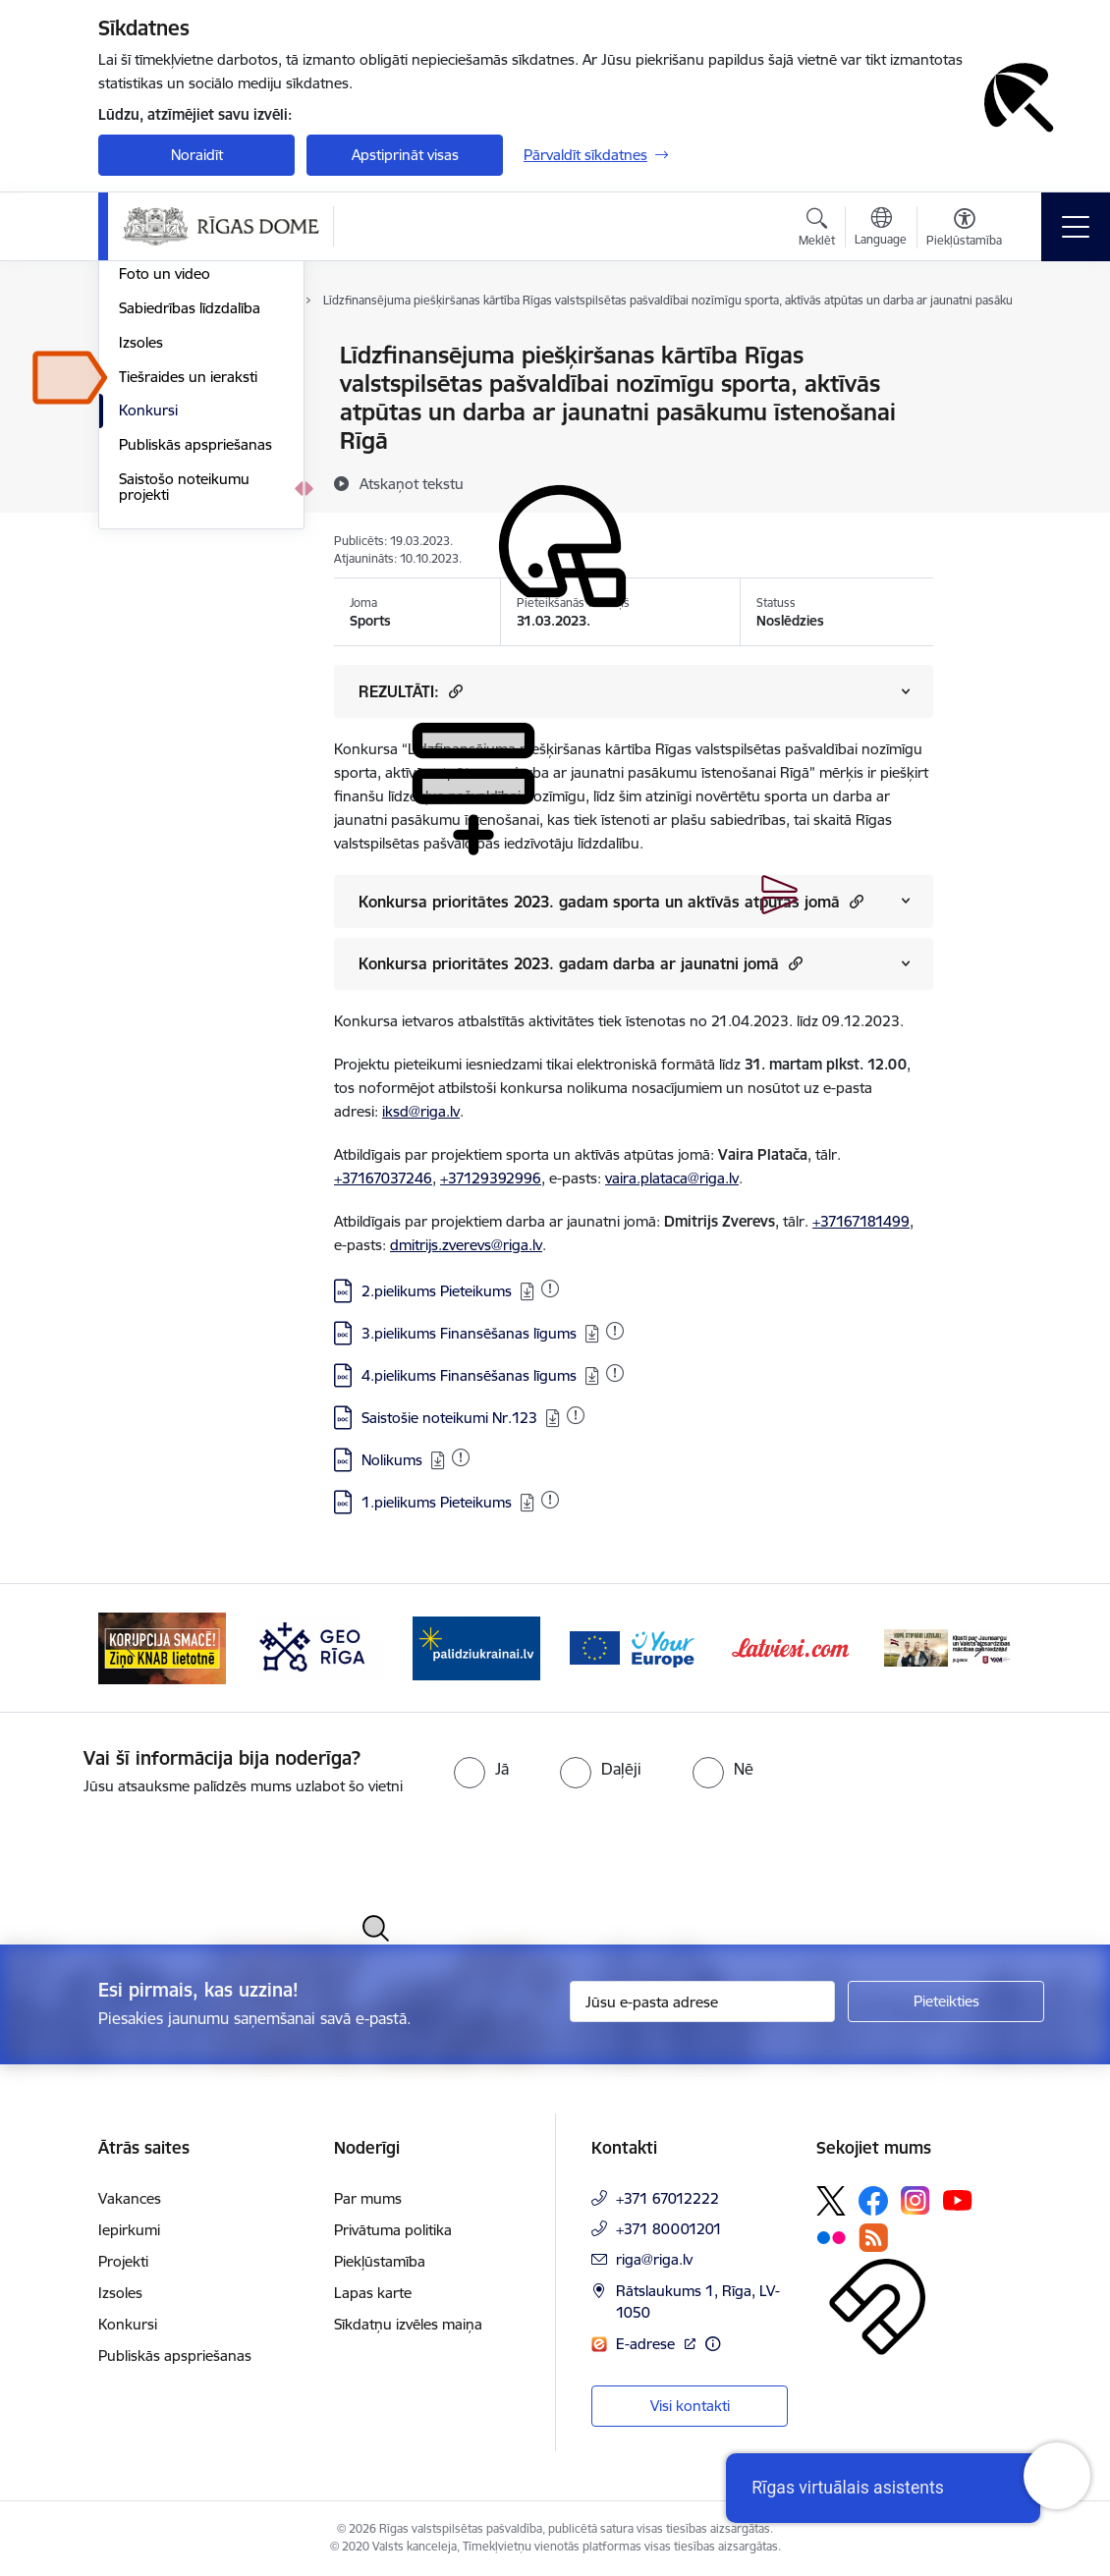  I want to click on activate magnetic snap or alignment tool, so click(879, 2305).